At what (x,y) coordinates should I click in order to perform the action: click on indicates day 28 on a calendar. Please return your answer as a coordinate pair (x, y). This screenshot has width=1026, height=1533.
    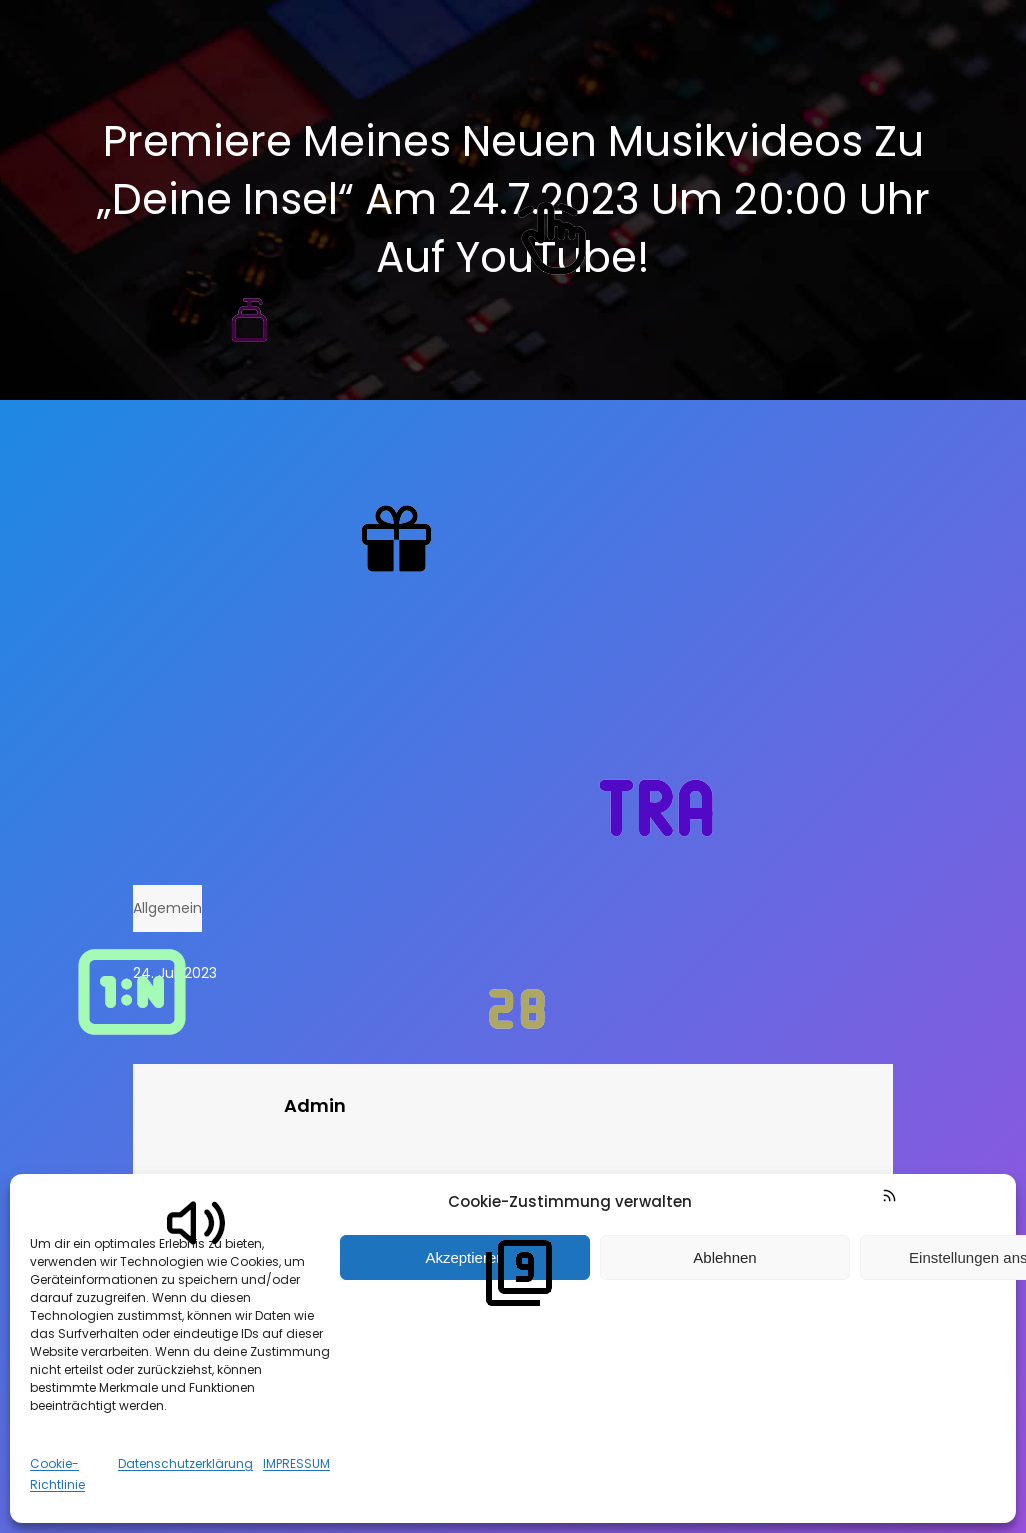
    Looking at the image, I should click on (517, 1009).